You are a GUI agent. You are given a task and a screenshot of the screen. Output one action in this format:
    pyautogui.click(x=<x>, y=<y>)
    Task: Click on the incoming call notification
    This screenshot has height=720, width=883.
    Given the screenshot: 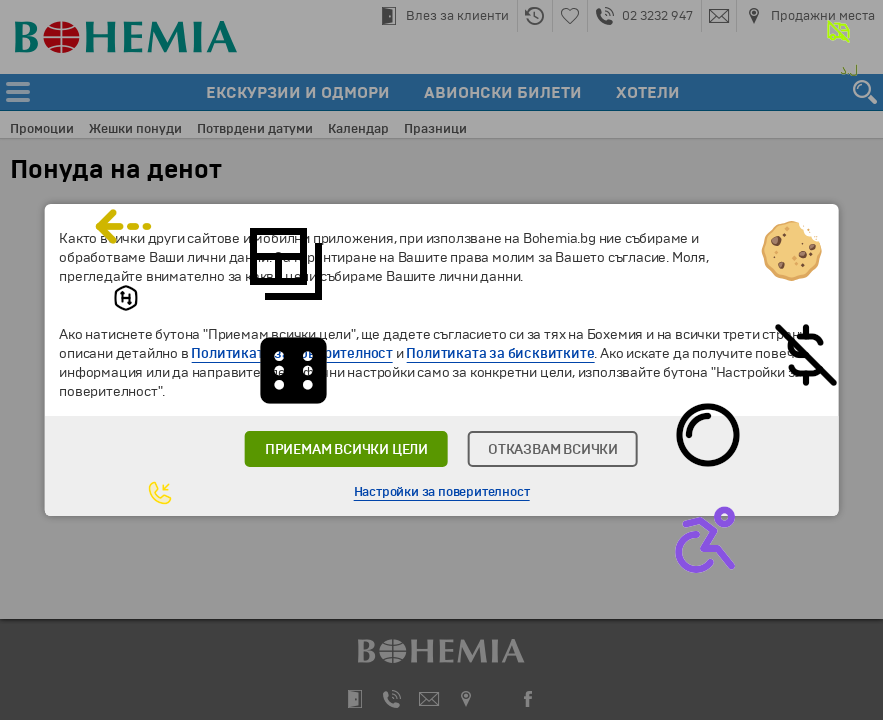 What is the action you would take?
    pyautogui.click(x=160, y=492)
    